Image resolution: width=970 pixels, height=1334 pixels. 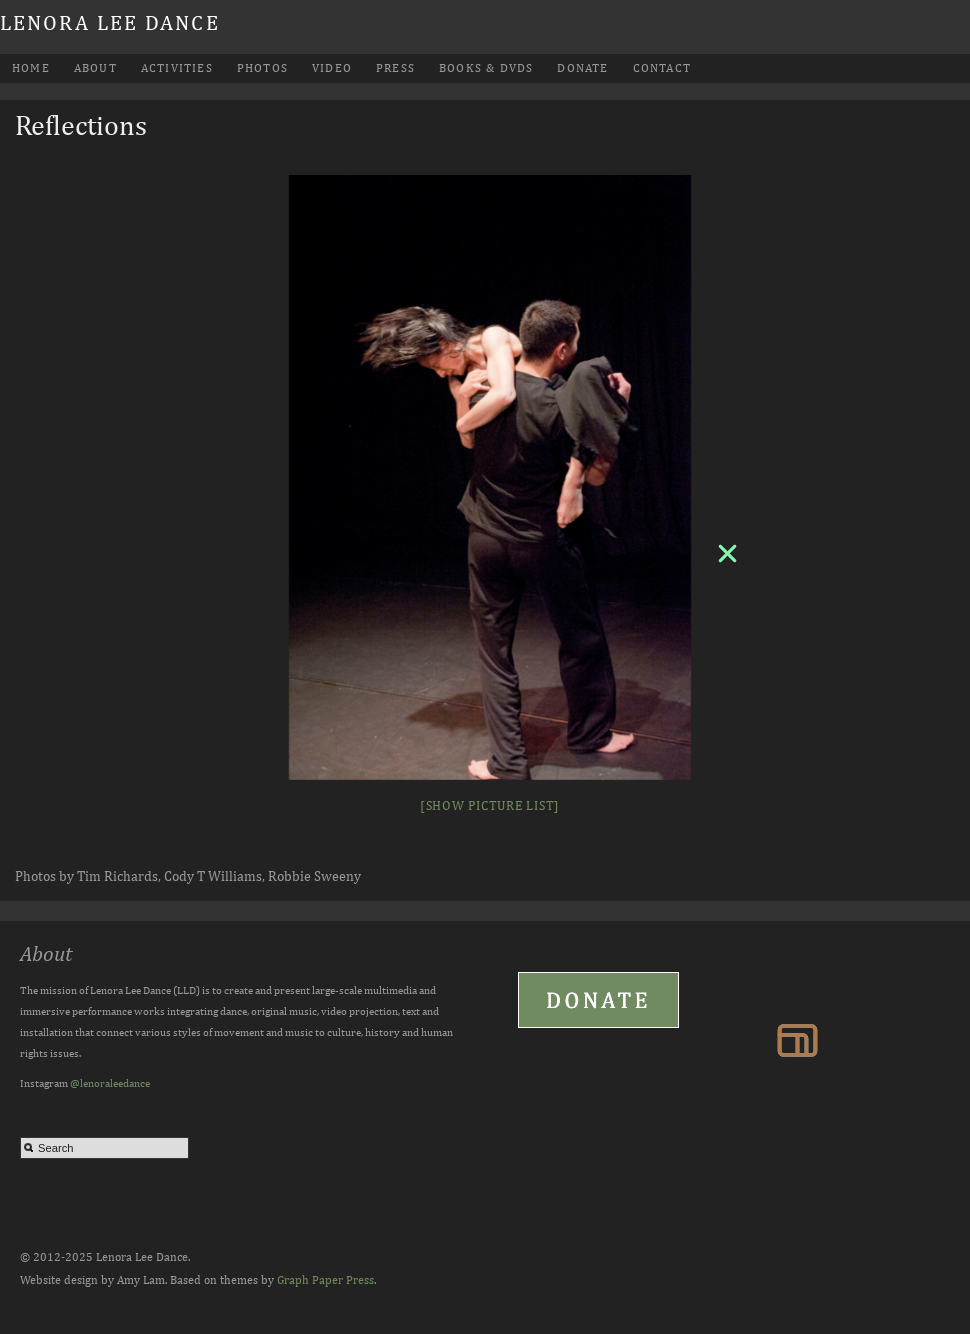 I want to click on adjust aspect ratio settings, so click(x=797, y=1040).